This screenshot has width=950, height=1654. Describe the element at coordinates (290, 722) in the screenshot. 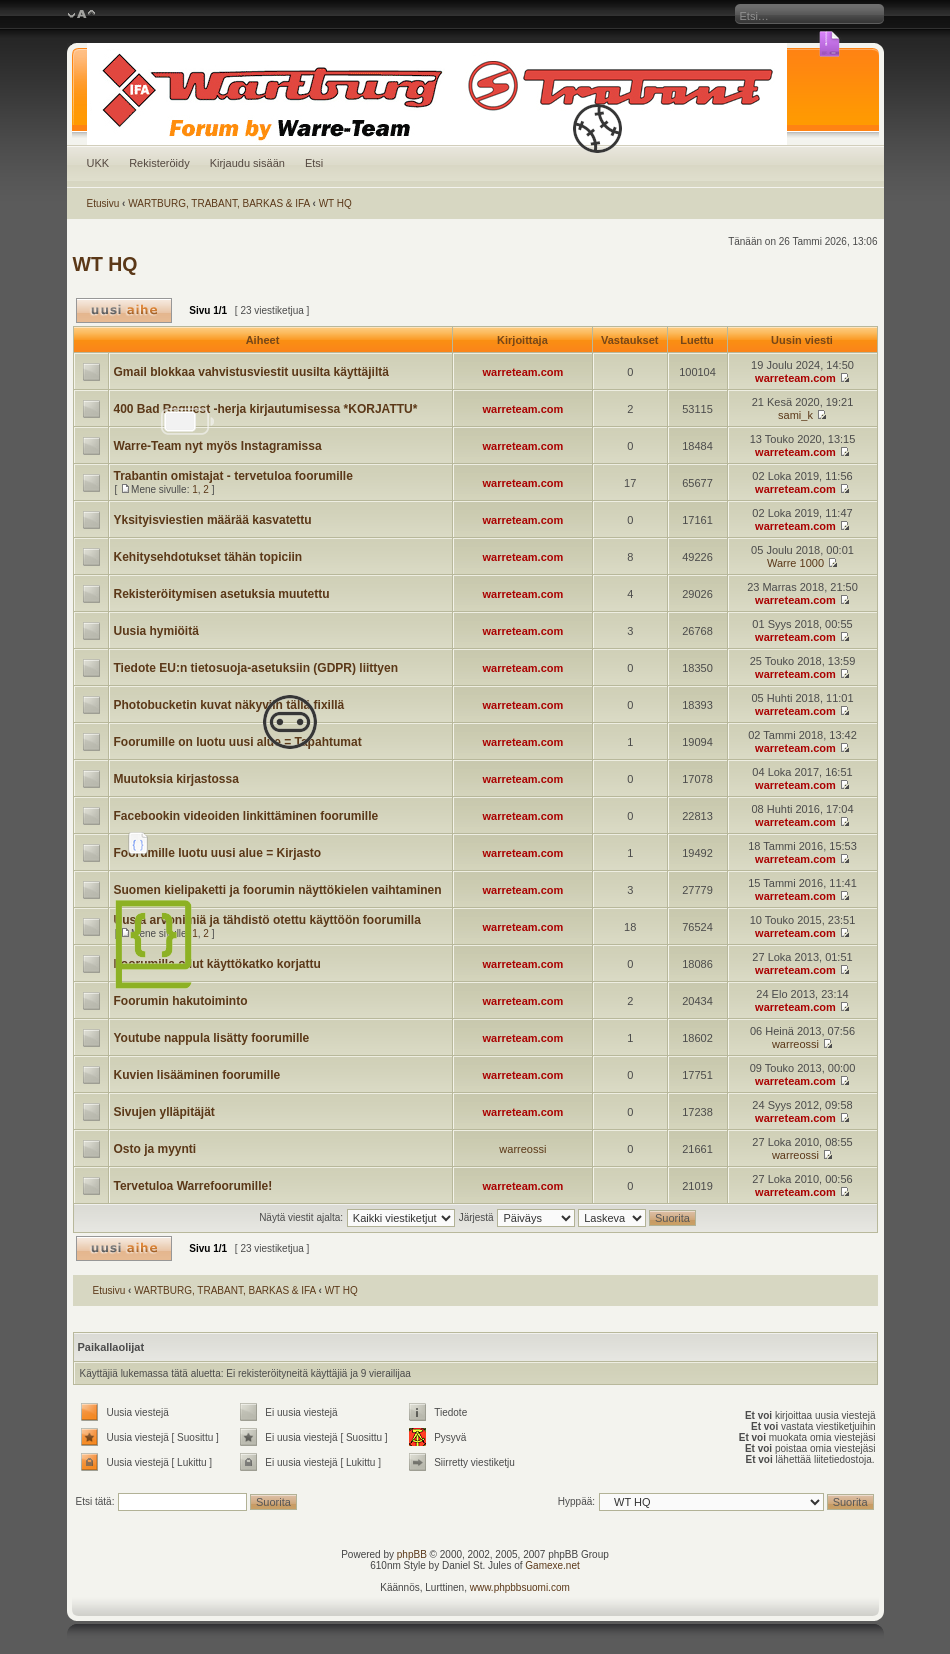

I see `launch the GNOME Robots game` at that location.